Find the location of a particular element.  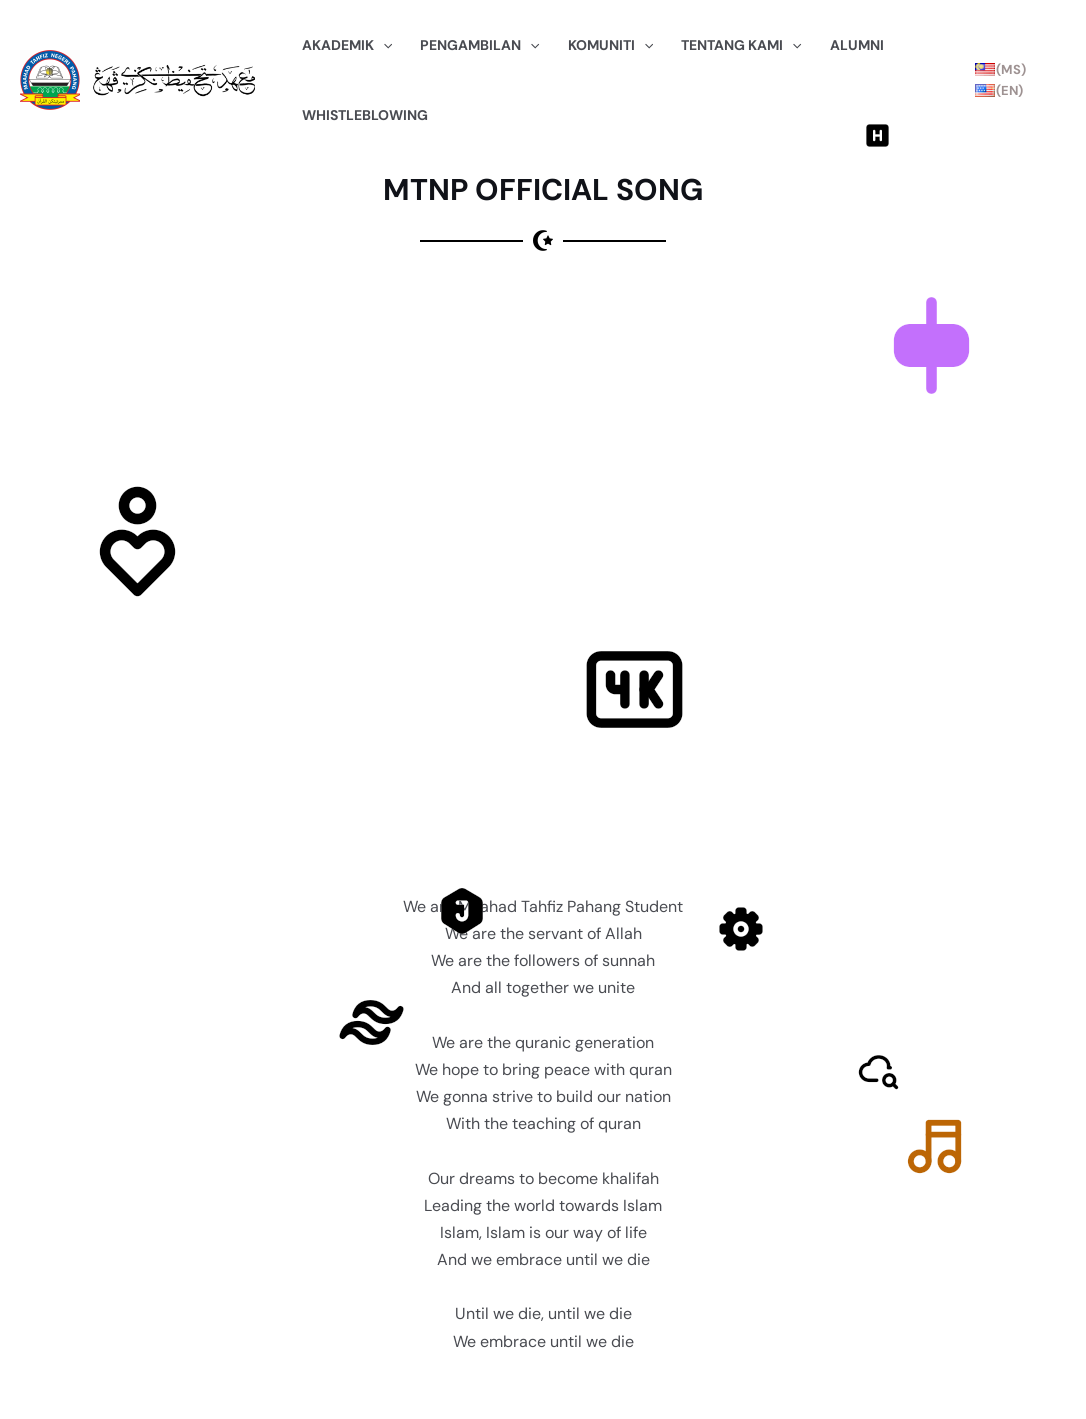

show empathy or emotional support features is located at coordinates (137, 540).